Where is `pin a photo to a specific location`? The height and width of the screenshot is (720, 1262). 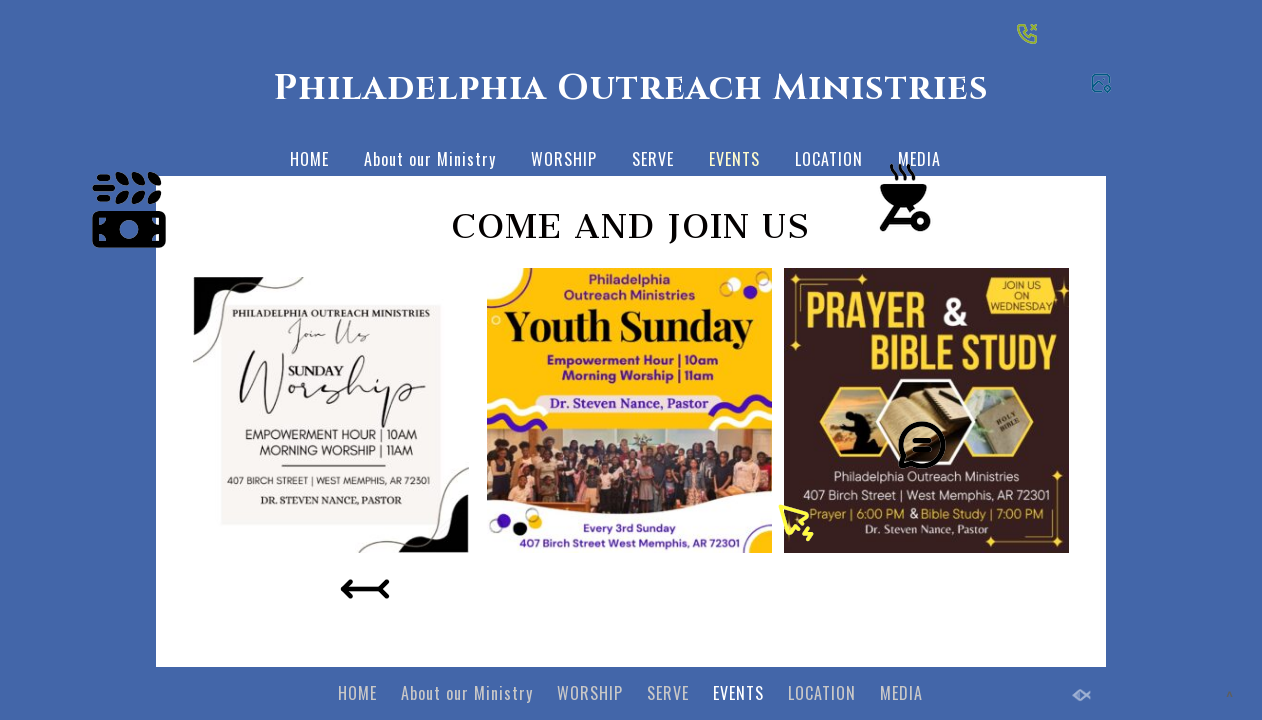
pin a photo to a specific location is located at coordinates (1101, 83).